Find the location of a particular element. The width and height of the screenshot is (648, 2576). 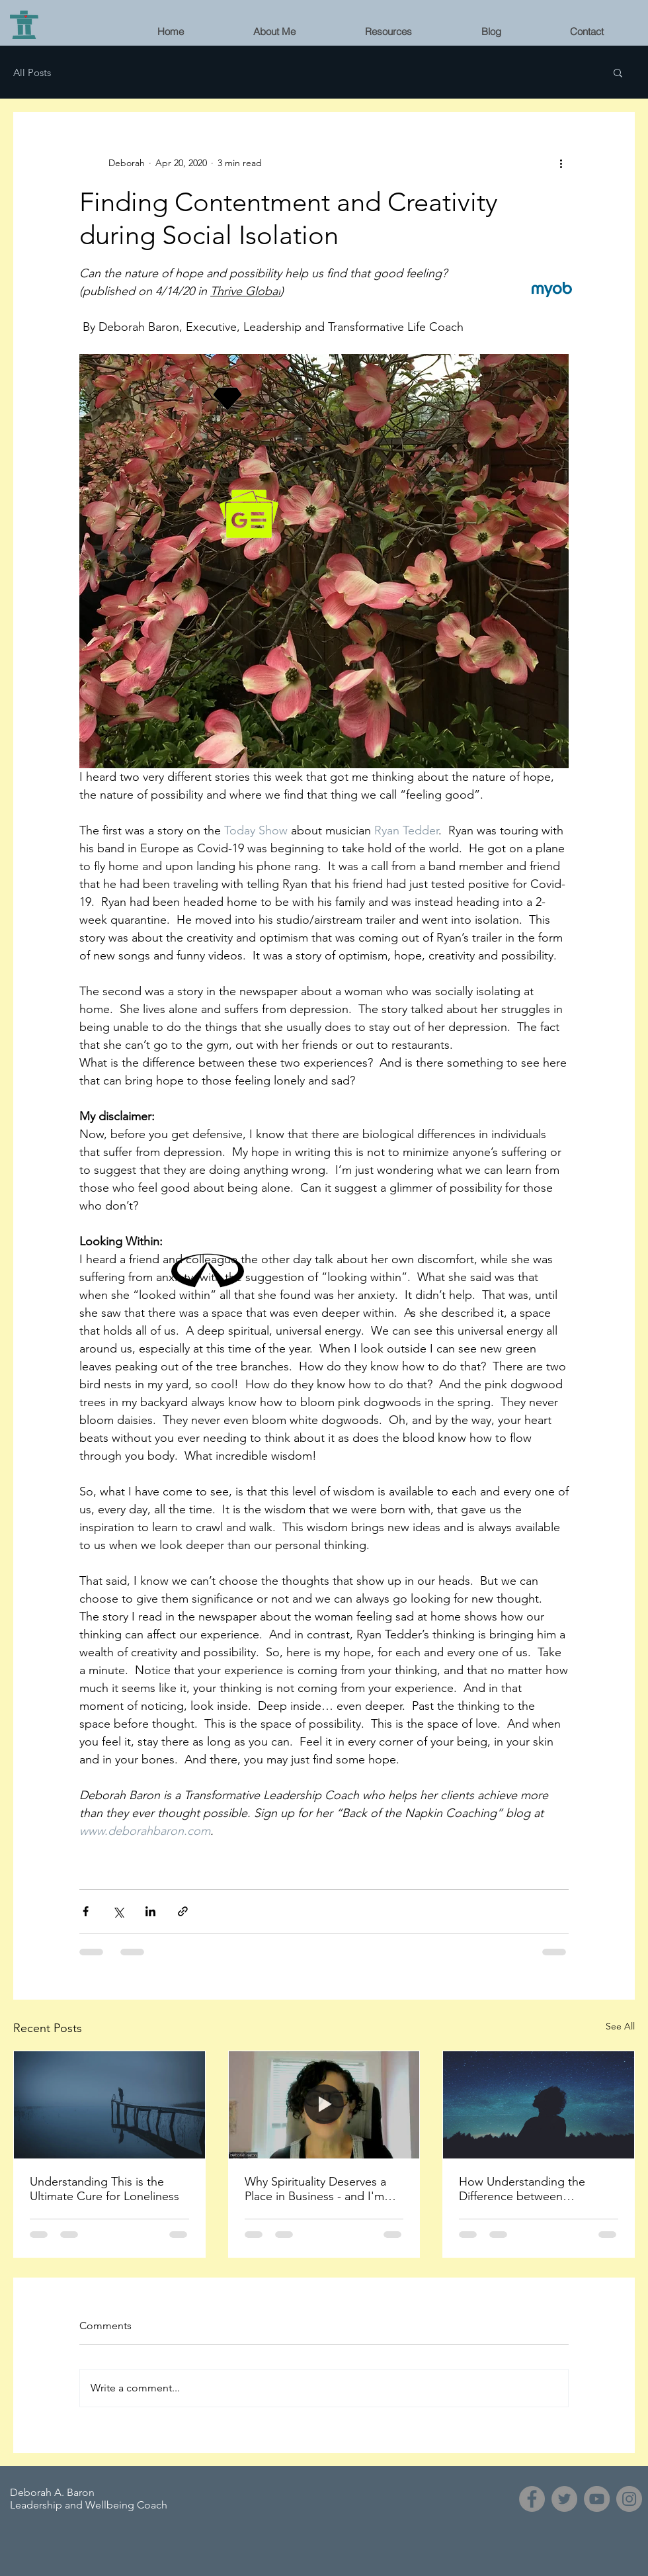

Infiniti brand logo is located at coordinates (208, 1270).